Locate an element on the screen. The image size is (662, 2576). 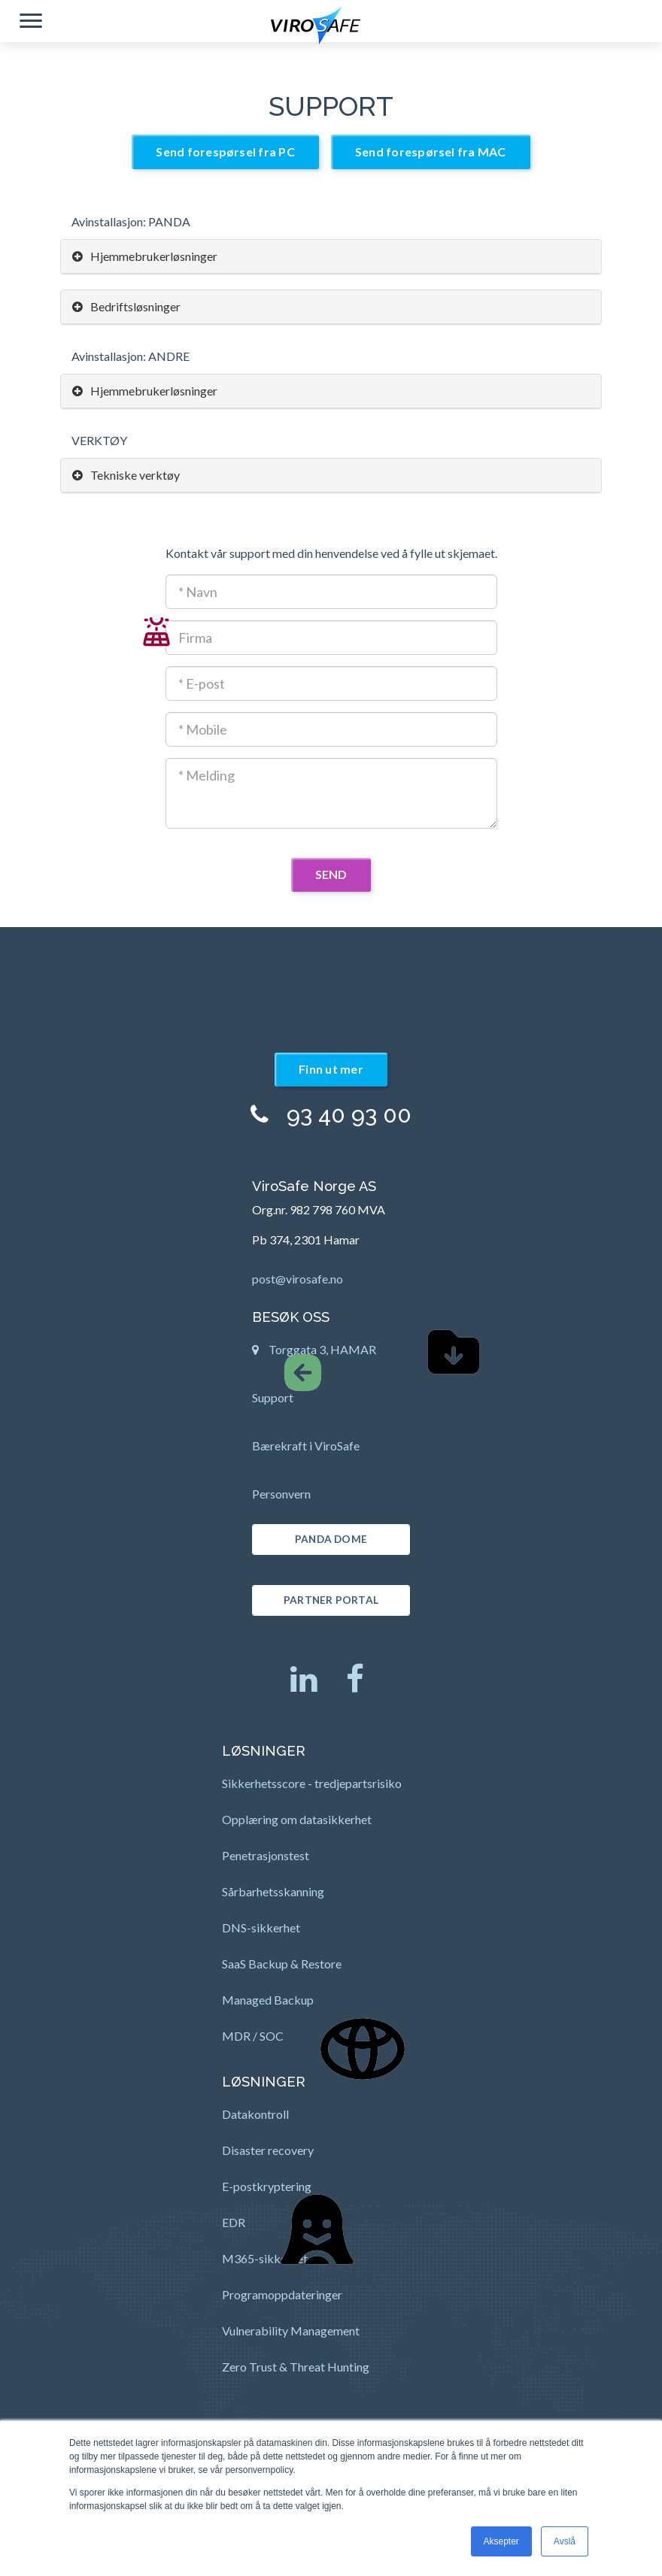
access solar energy settings is located at coordinates (156, 632).